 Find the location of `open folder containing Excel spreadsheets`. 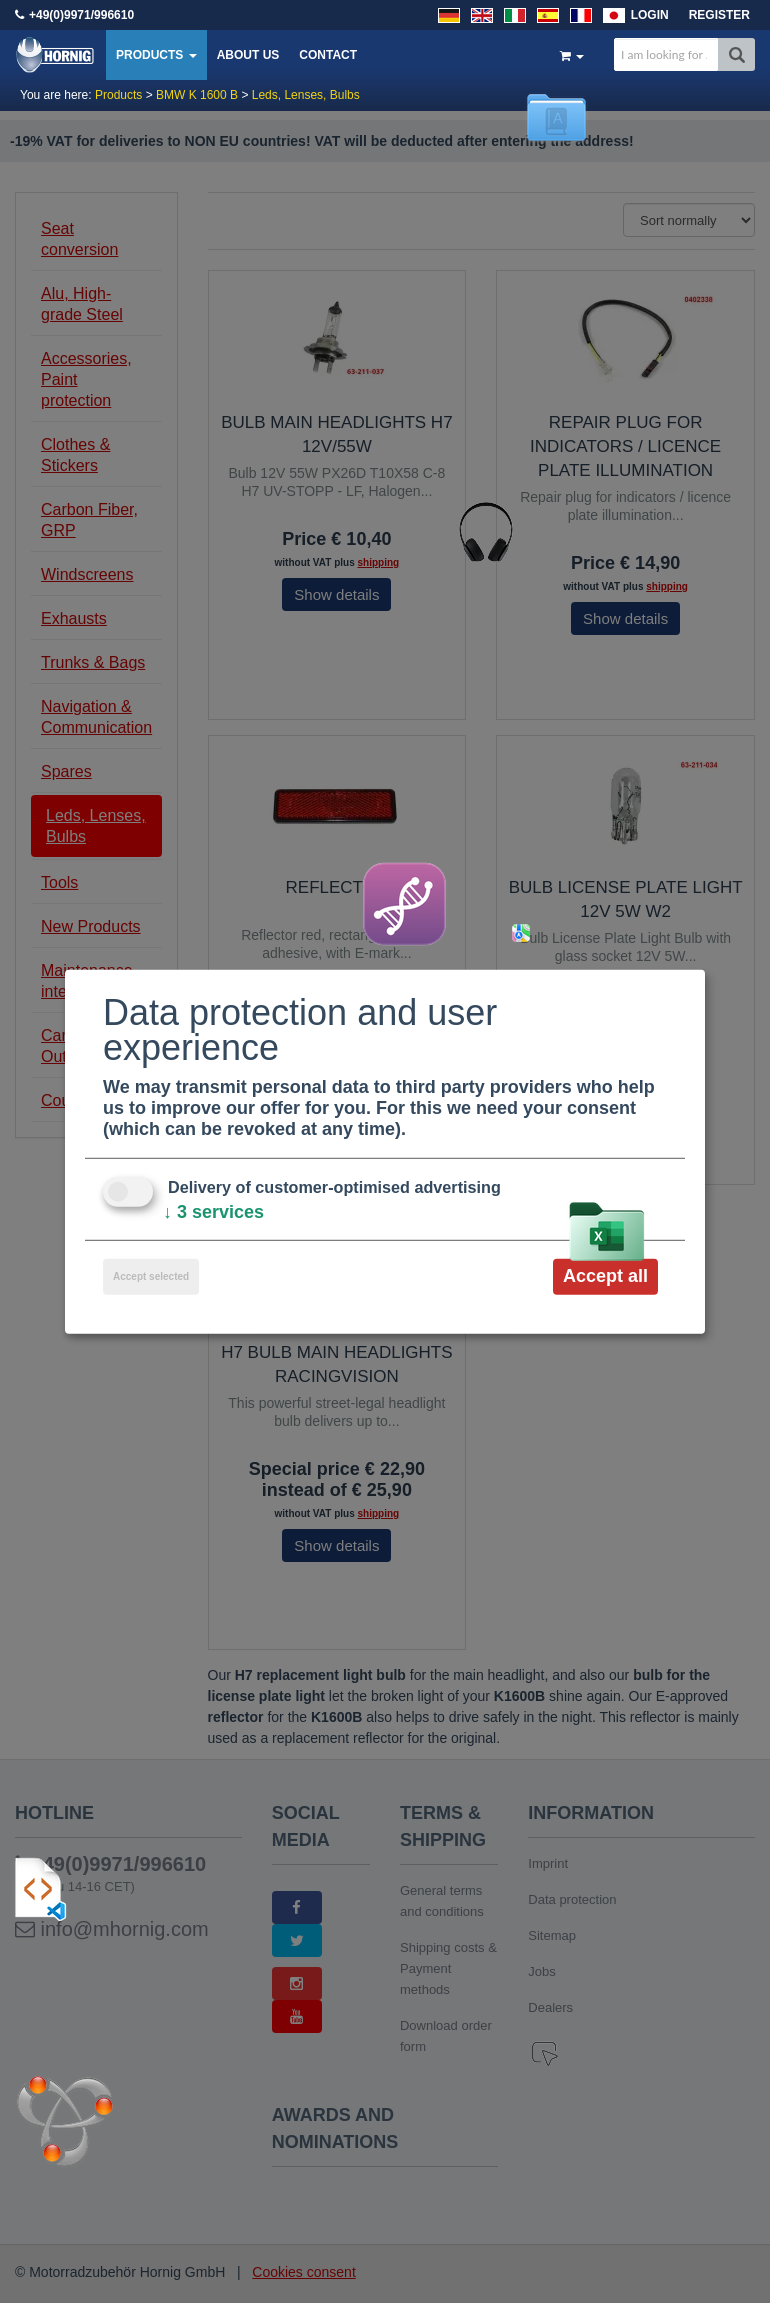

open folder containing Excel spreadsheets is located at coordinates (606, 1233).